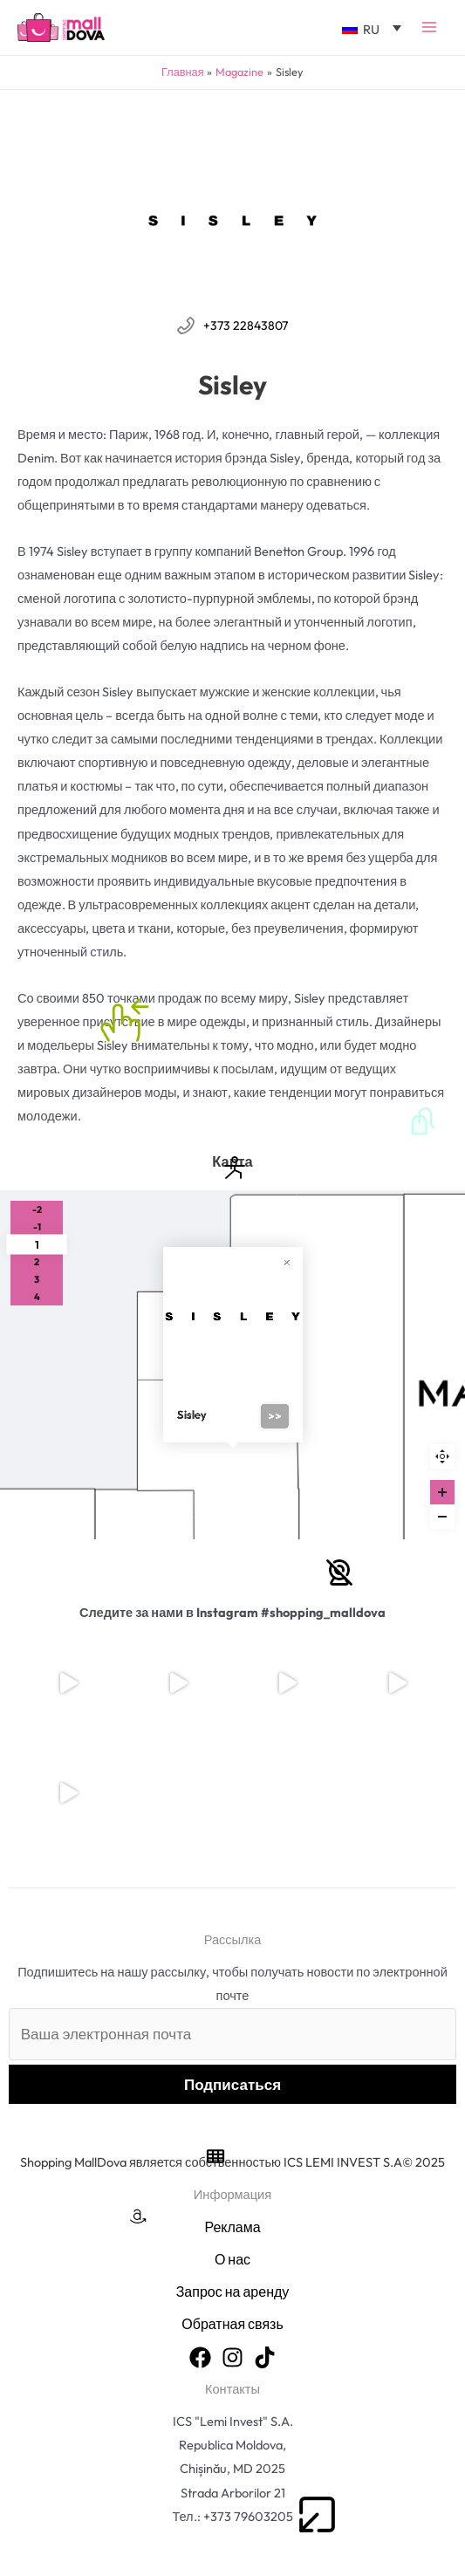 Image resolution: width=465 pixels, height=2576 pixels. I want to click on disable webcam, so click(339, 1572).